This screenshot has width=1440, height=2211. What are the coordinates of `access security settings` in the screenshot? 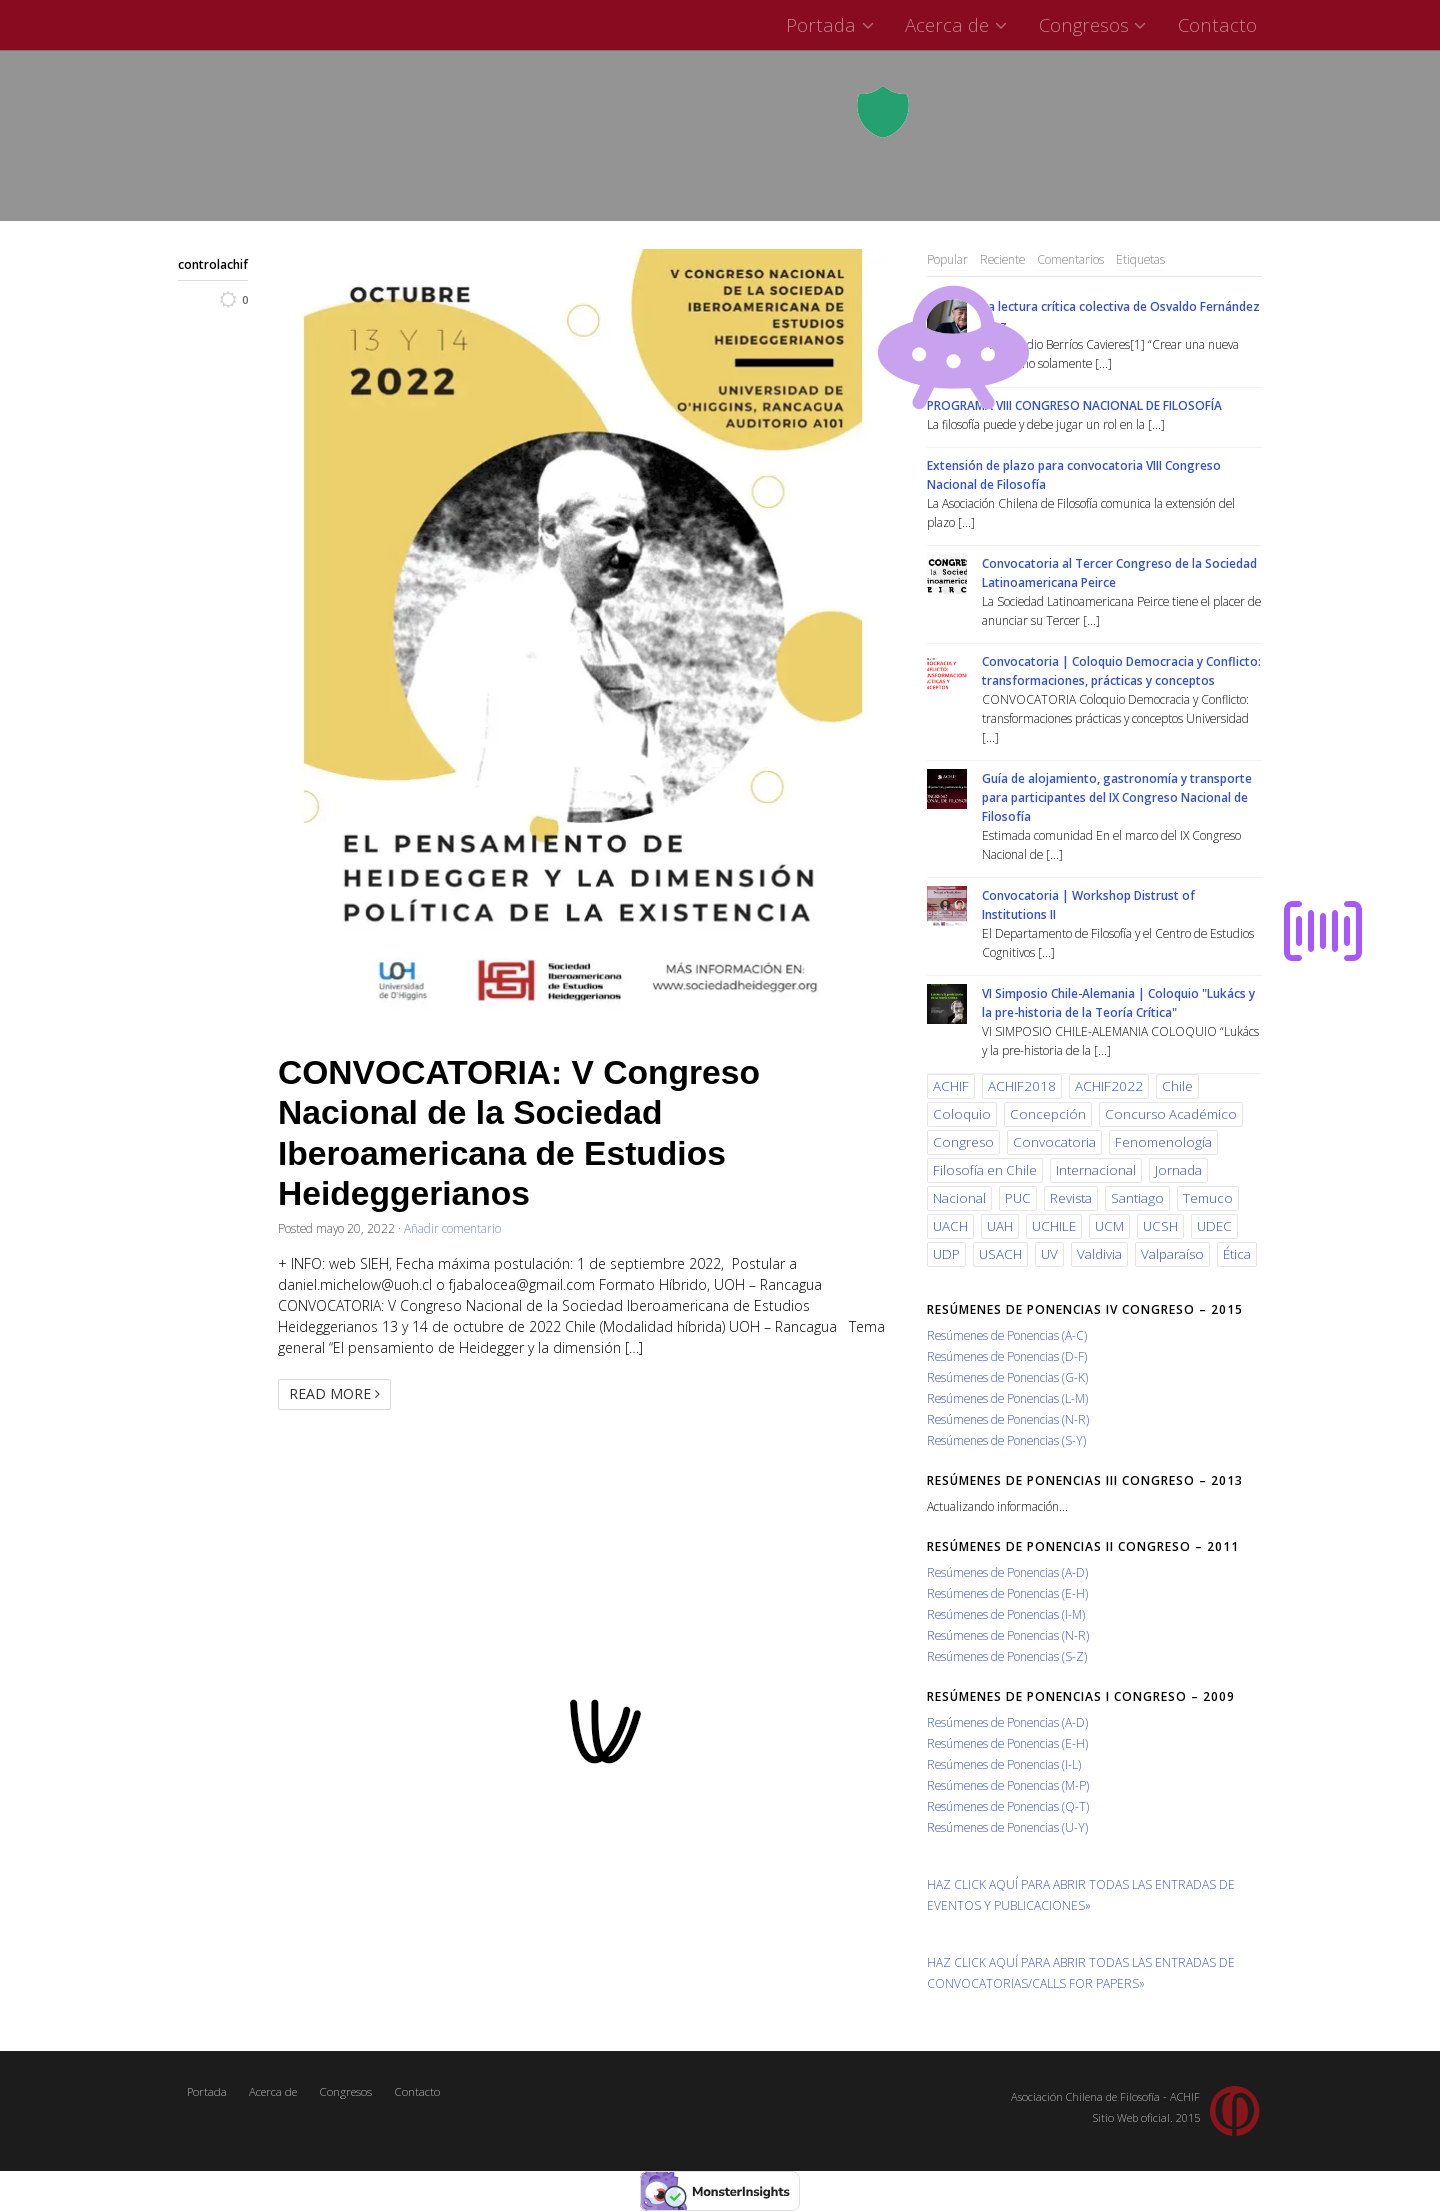 It's located at (883, 112).